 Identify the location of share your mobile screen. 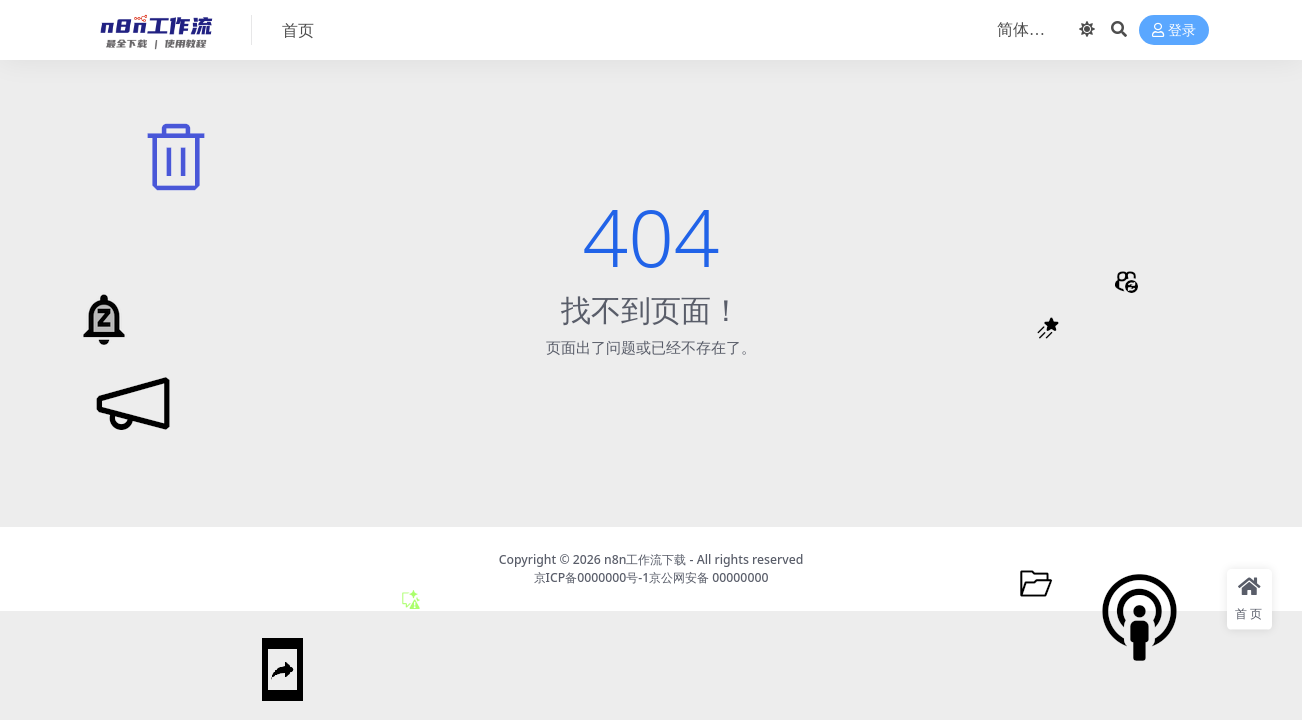
(282, 669).